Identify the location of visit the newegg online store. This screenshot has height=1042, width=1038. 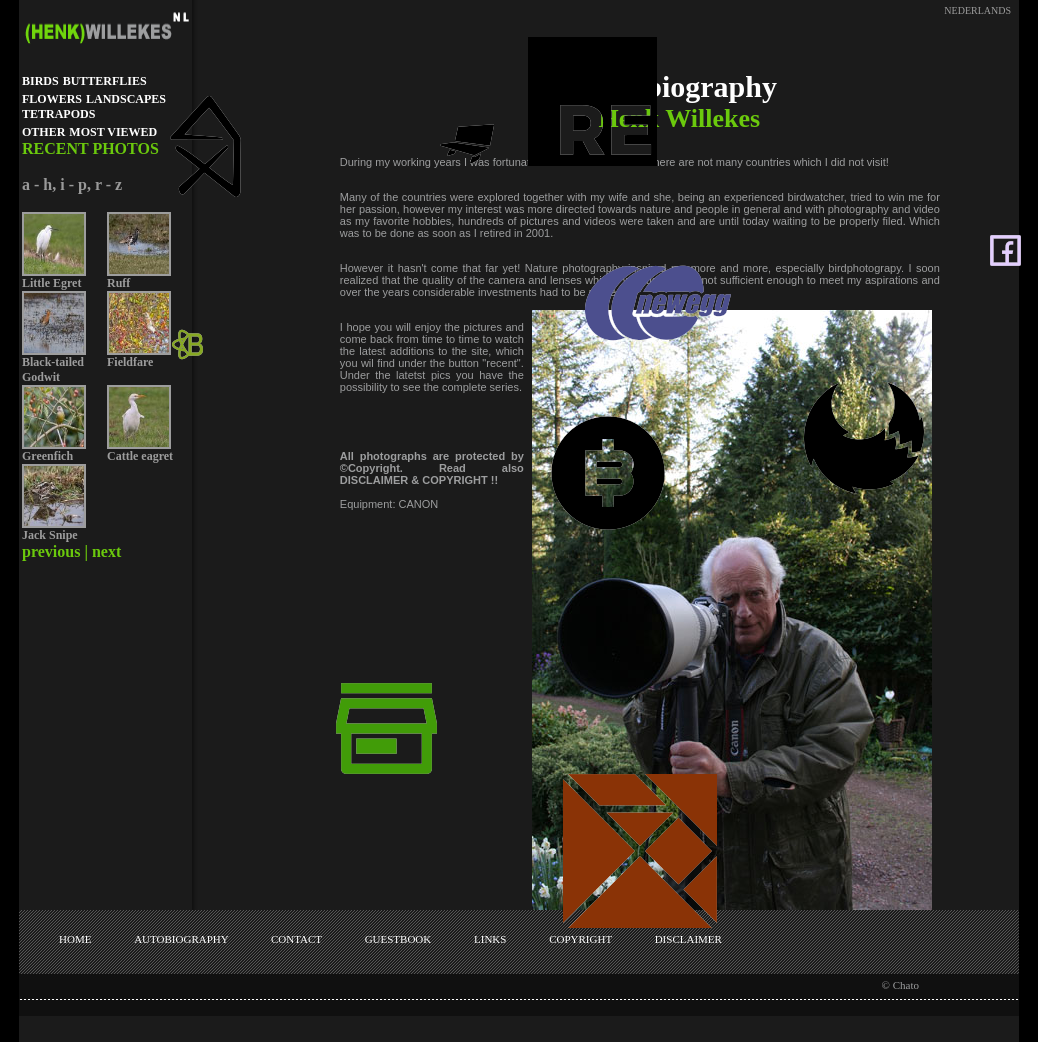
(658, 303).